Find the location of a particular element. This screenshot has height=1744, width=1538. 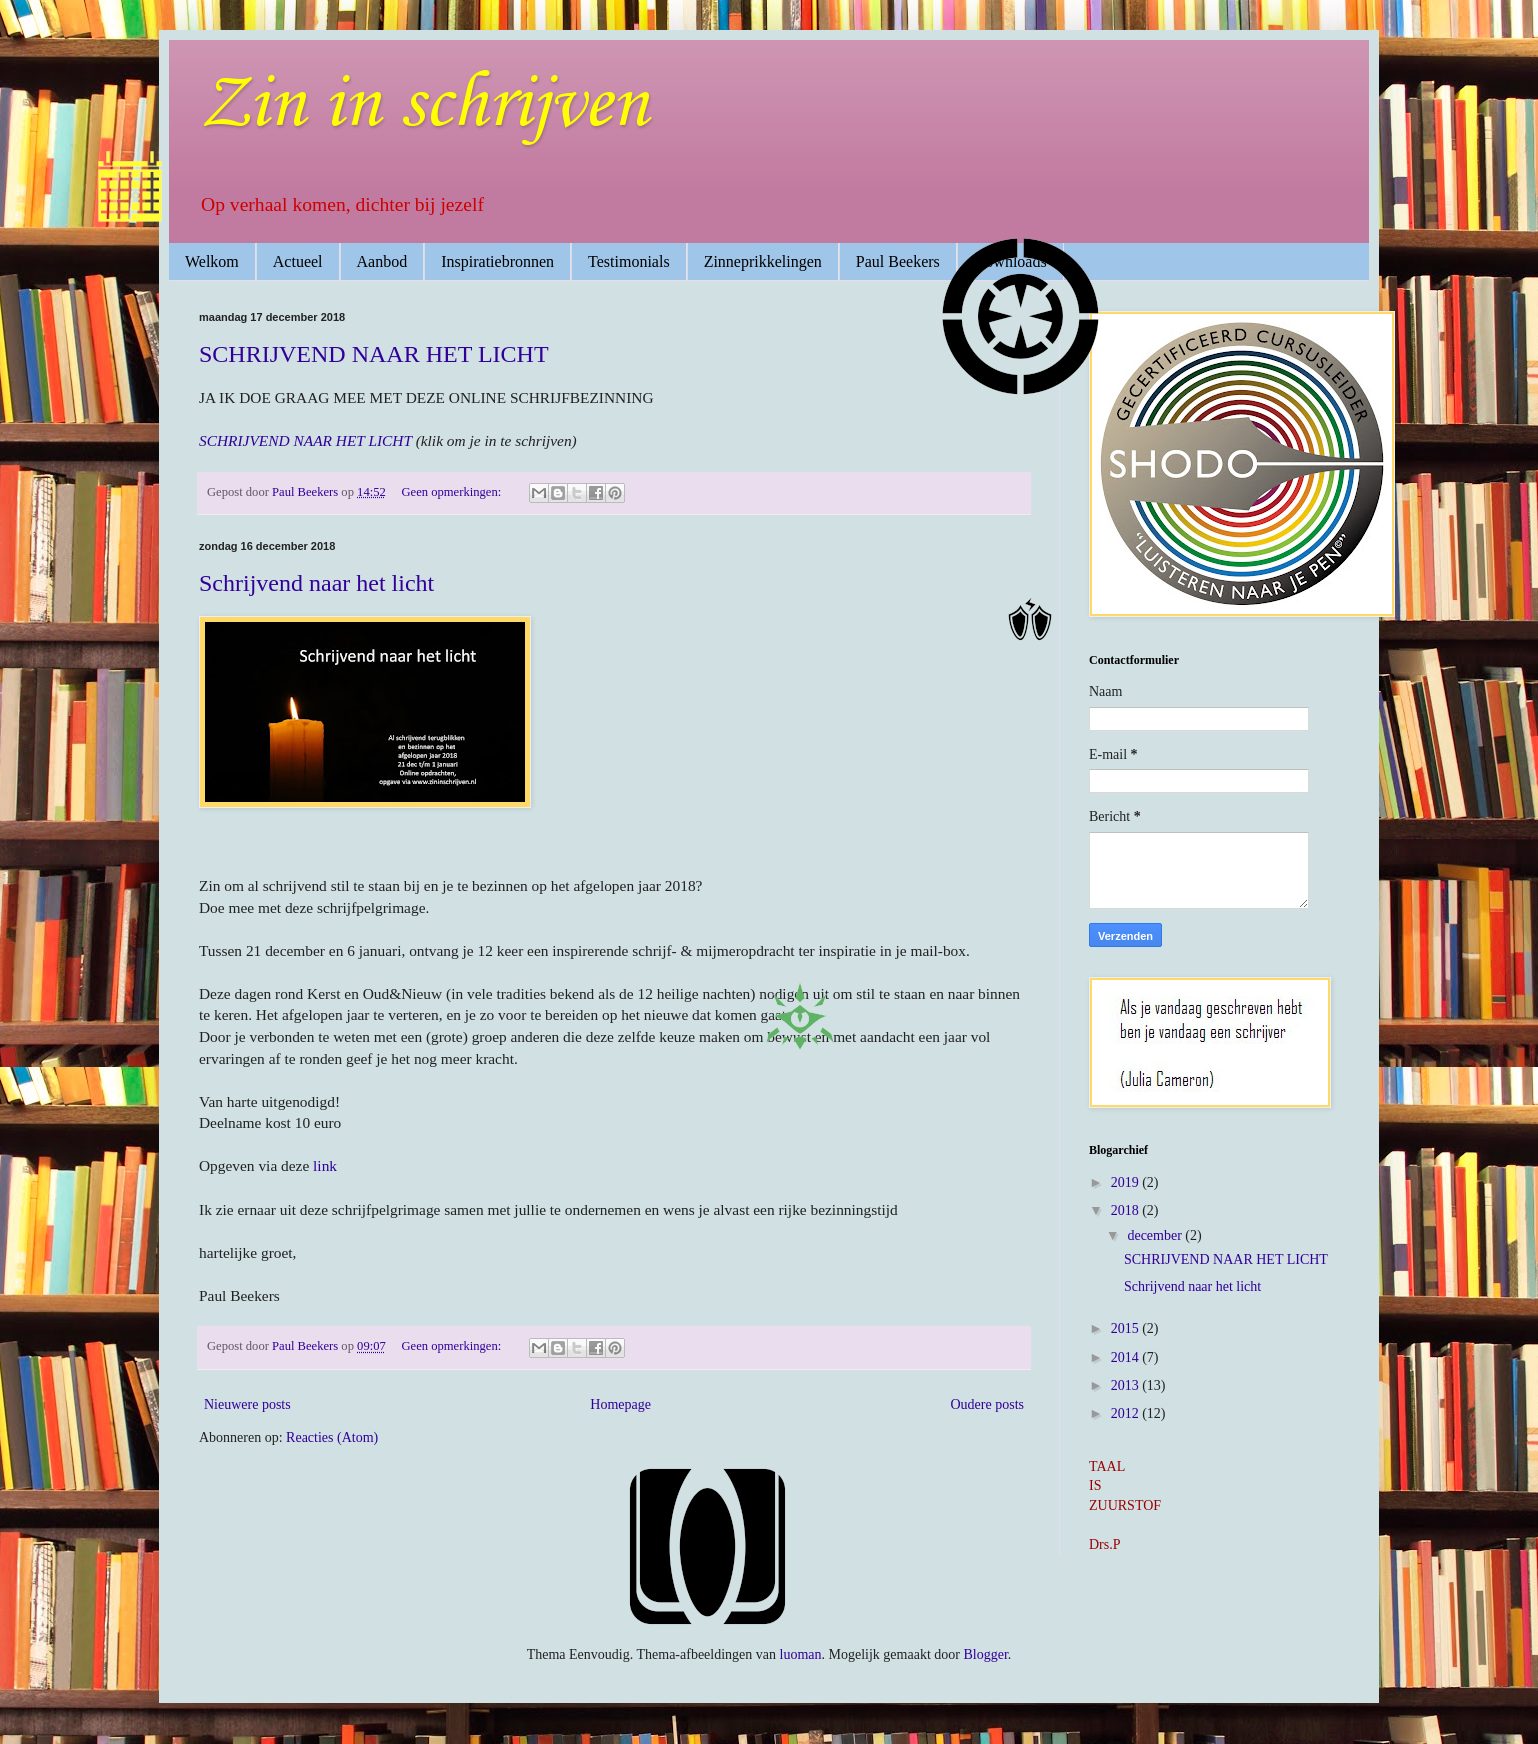

select warlock or sorcerer character class is located at coordinates (800, 1016).